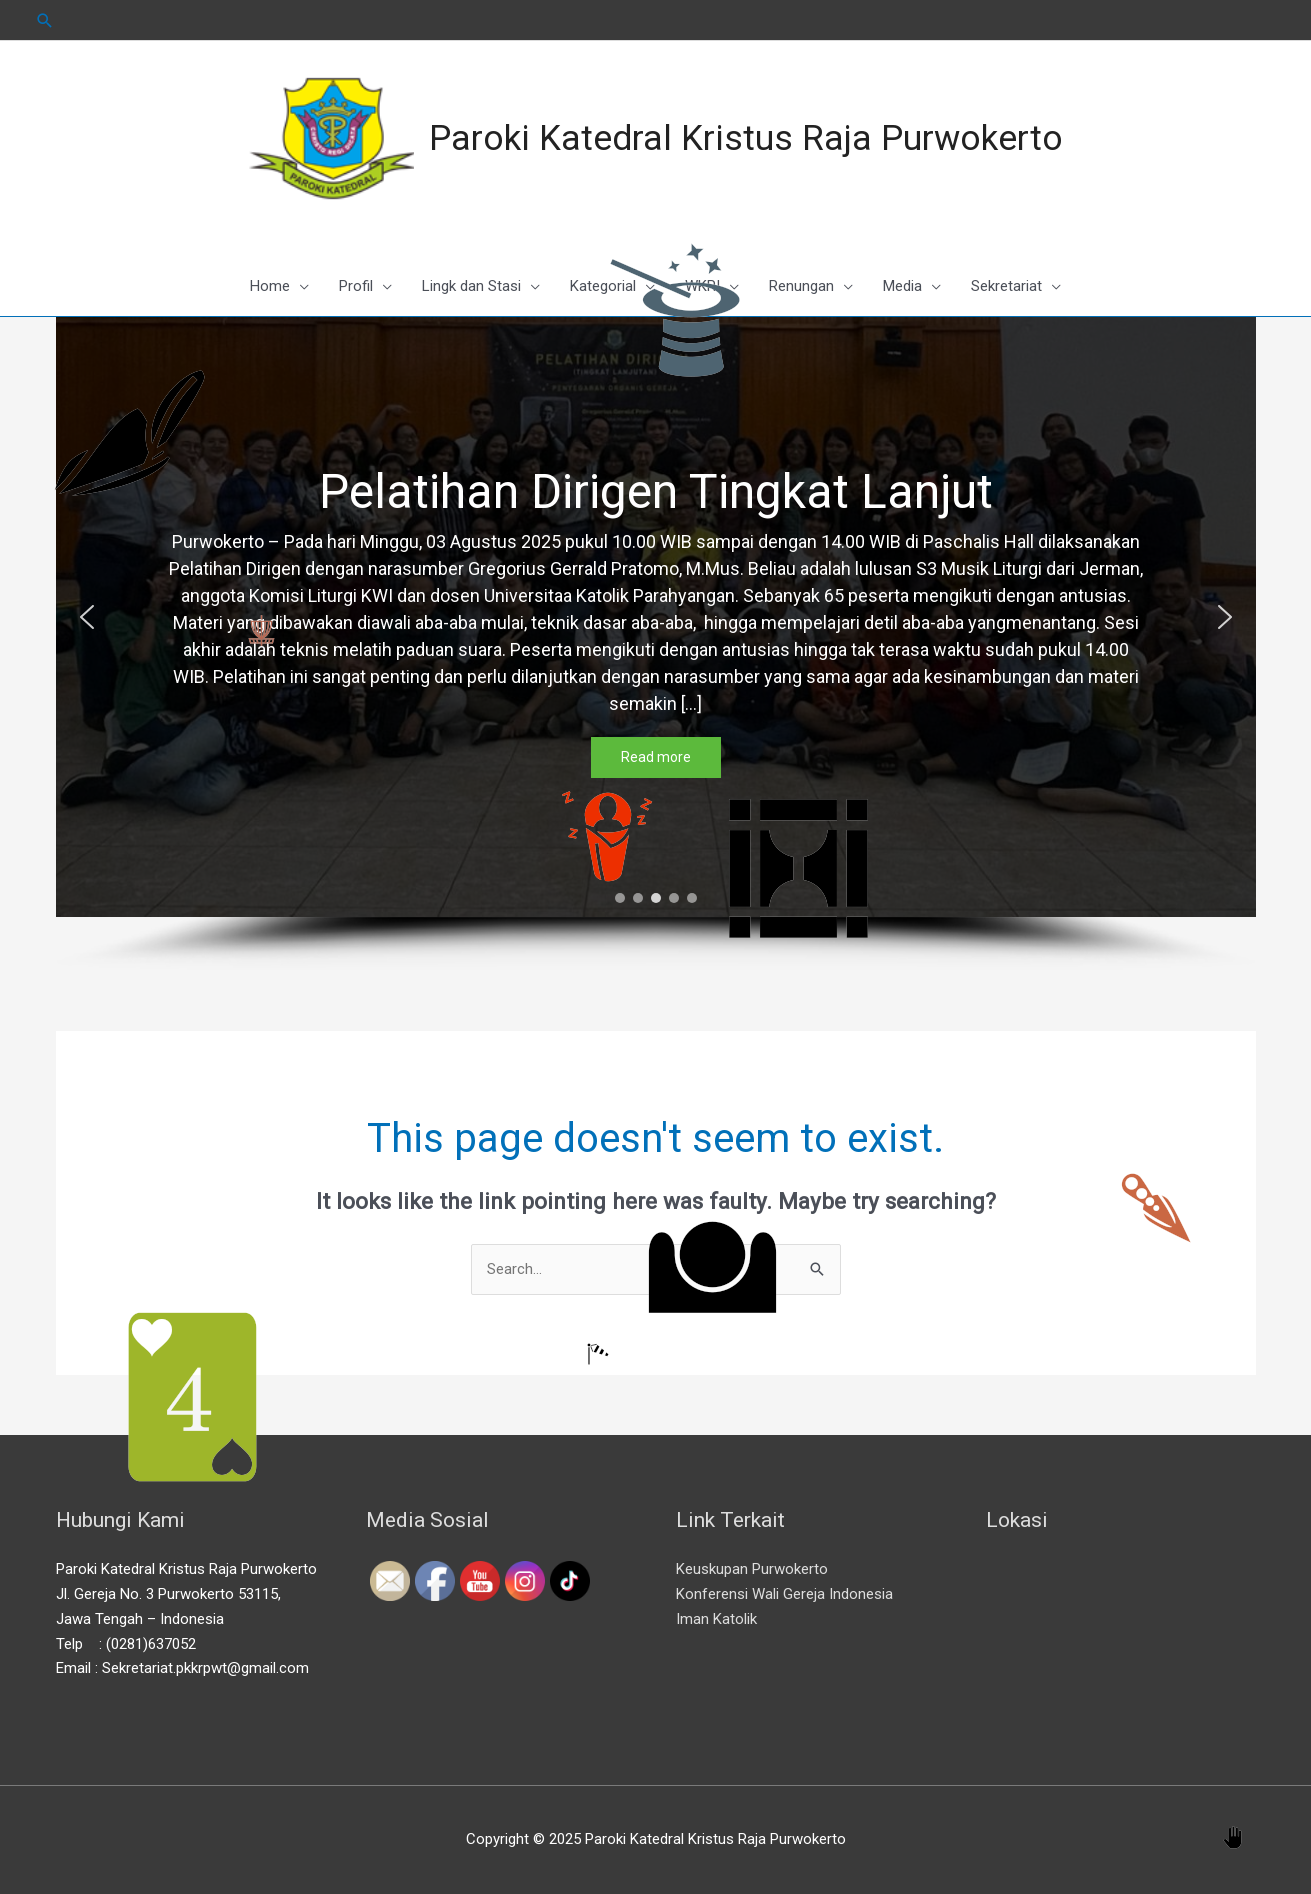  I want to click on ancient egyptian symbol representing the horizon or sunrise, so click(712, 1262).